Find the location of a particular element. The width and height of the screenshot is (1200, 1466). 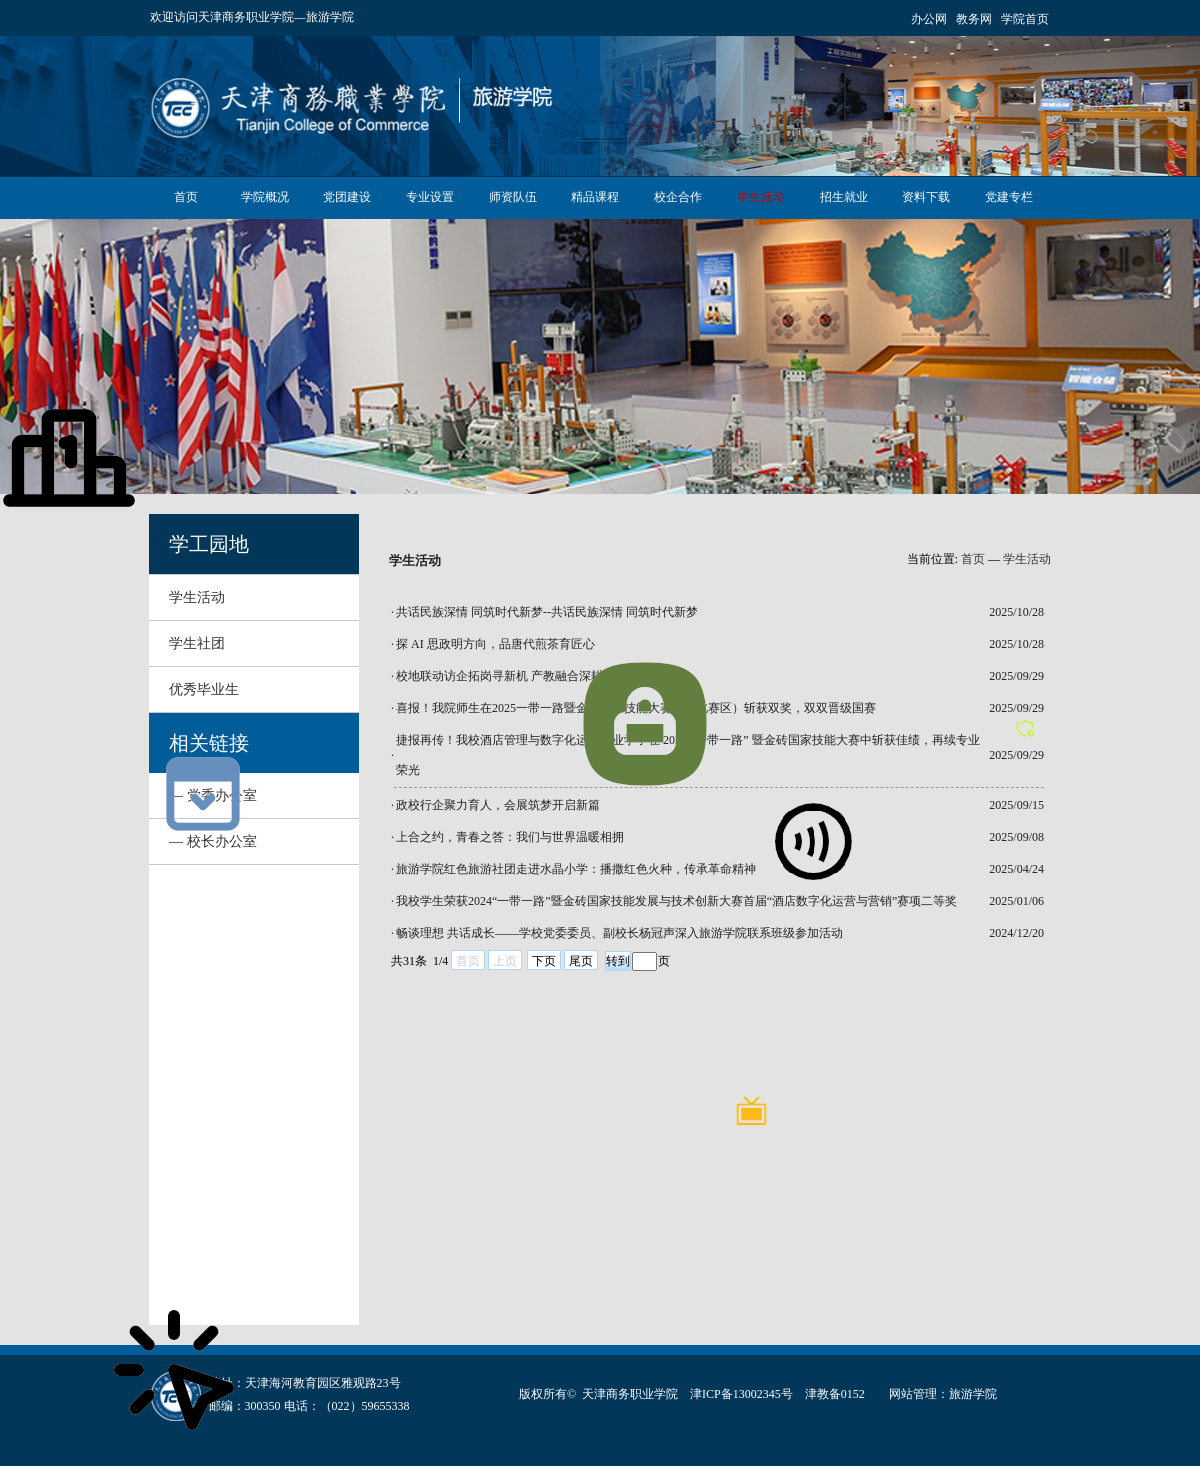

expand the navigation bar is located at coordinates (203, 794).